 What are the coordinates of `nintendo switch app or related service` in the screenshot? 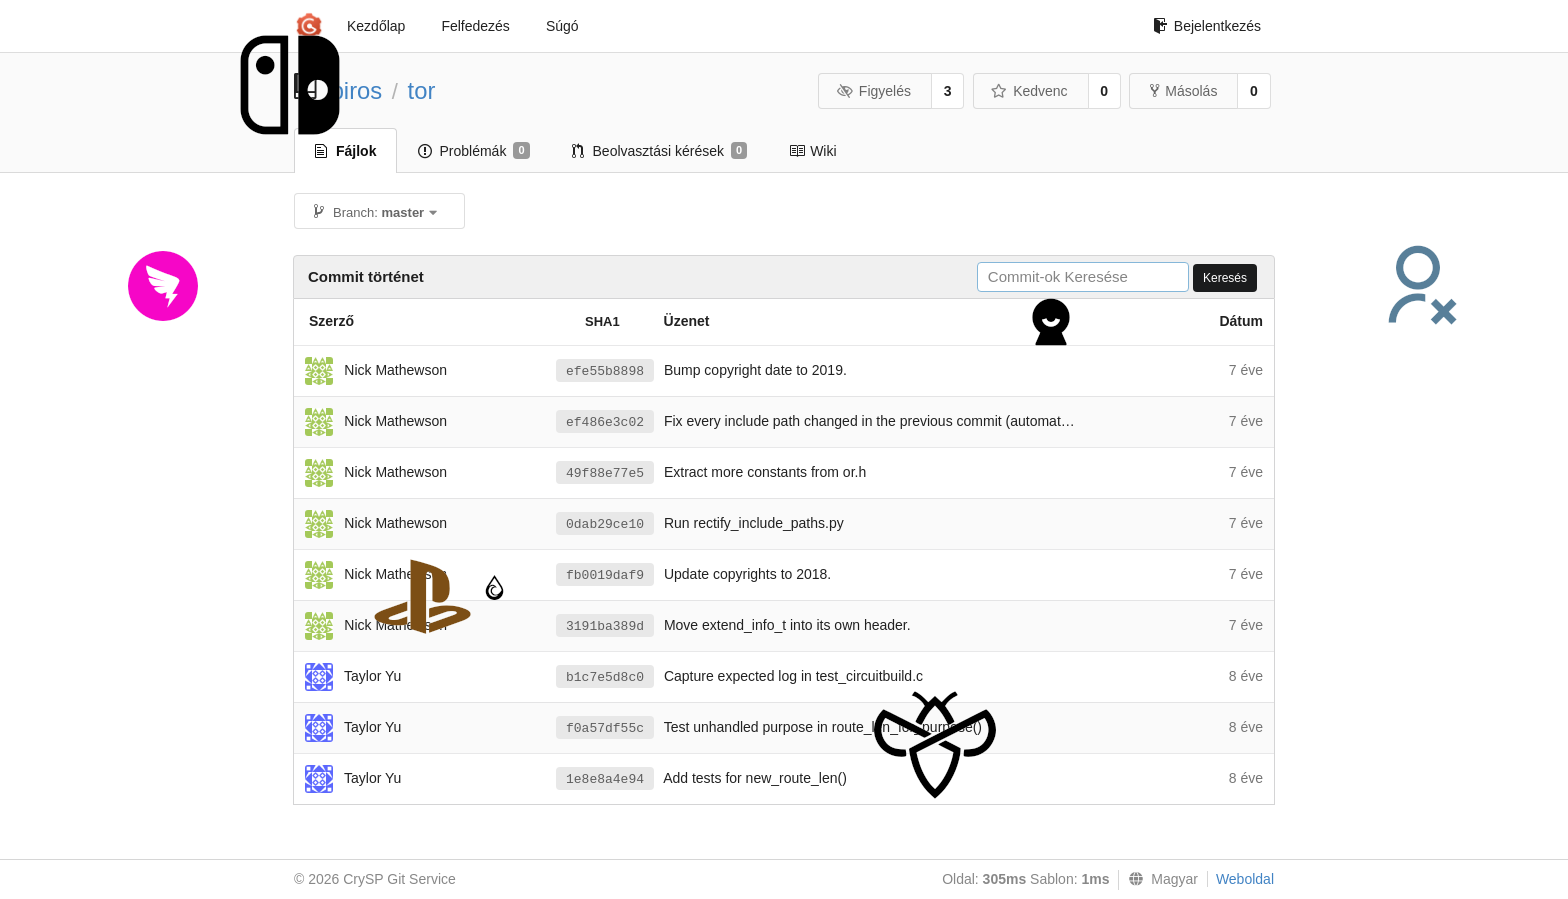 It's located at (290, 85).